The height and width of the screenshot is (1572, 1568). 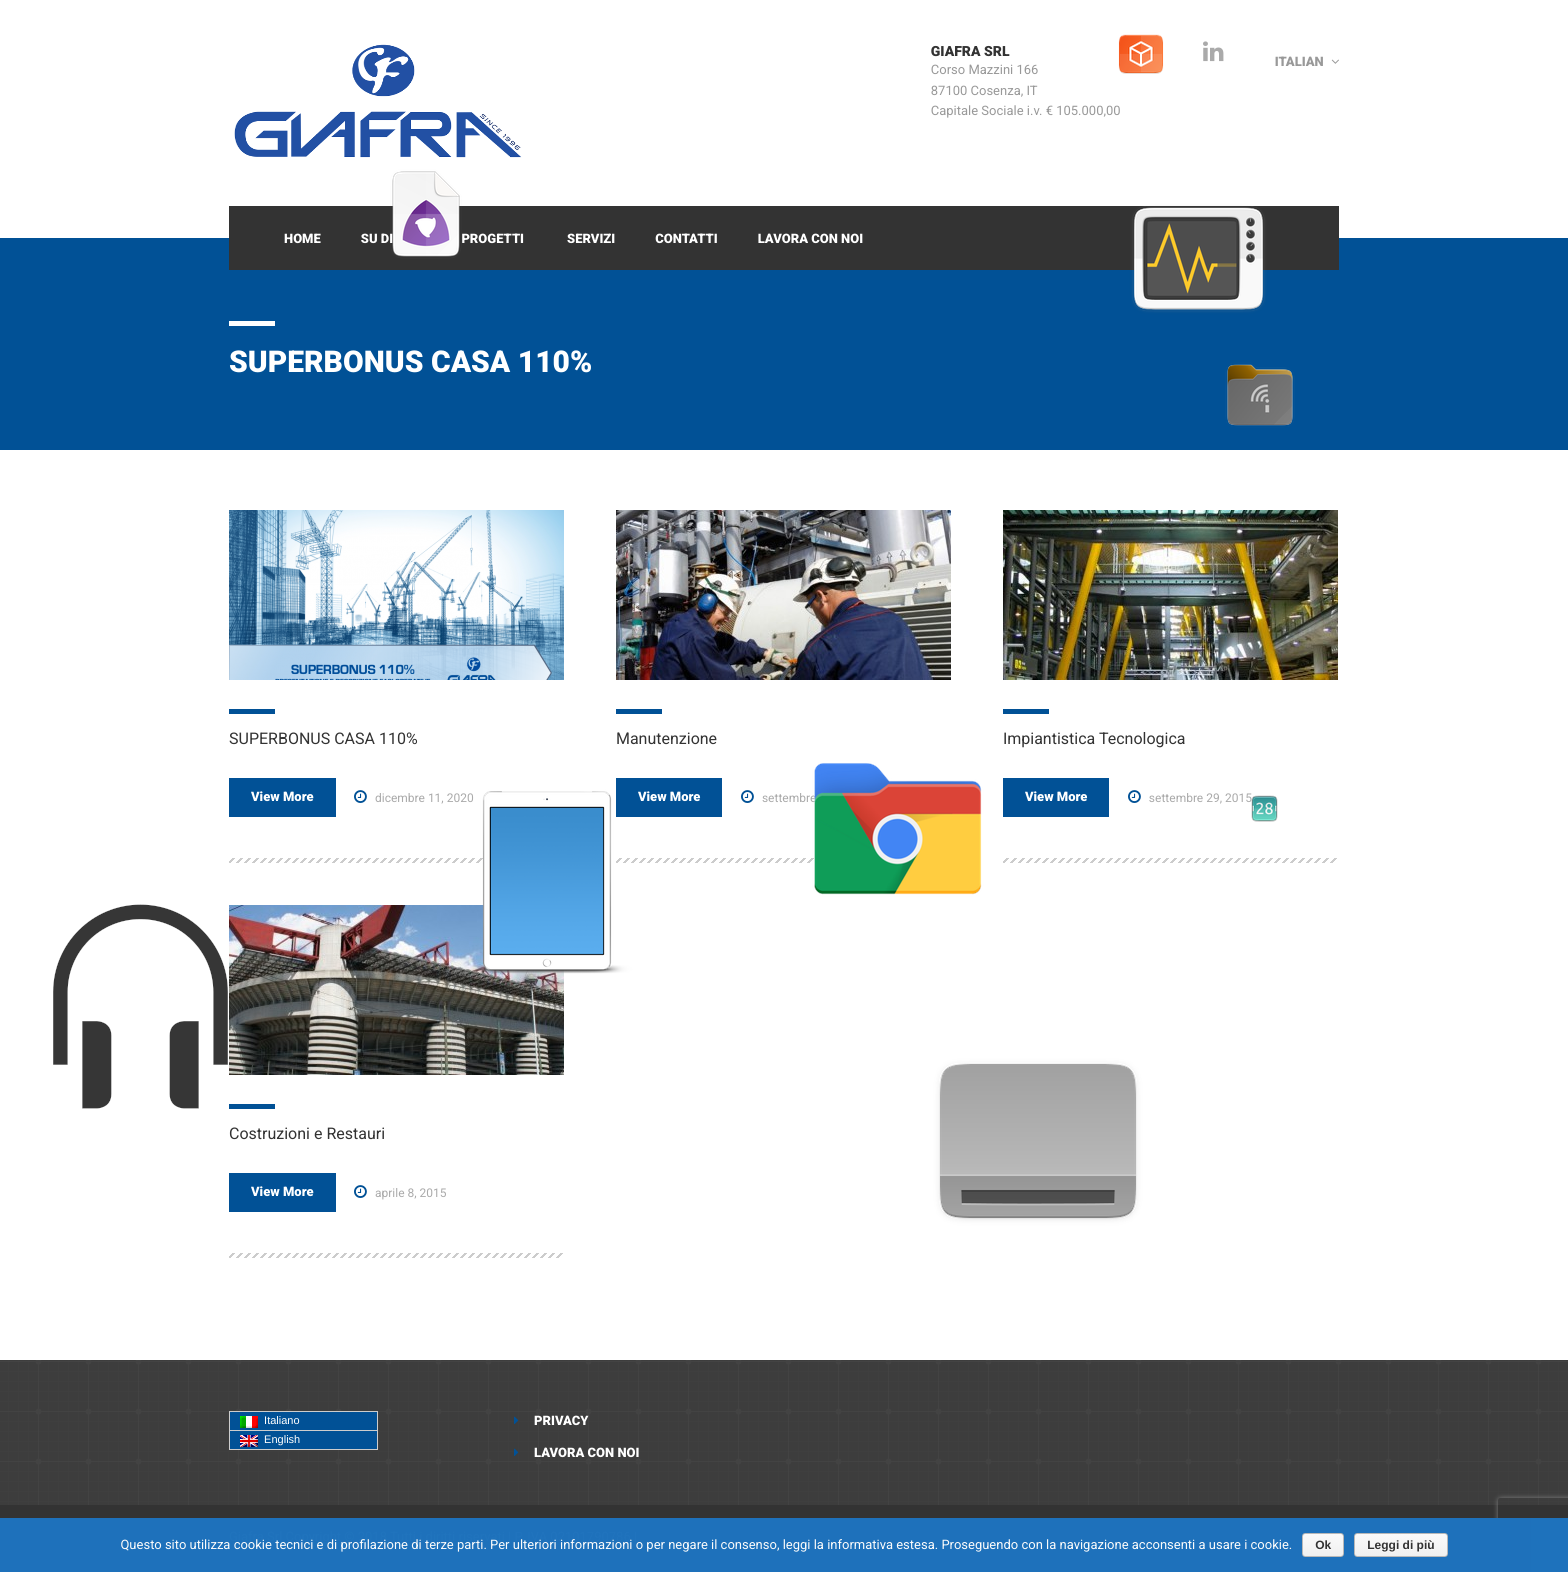 I want to click on open insync cloud sync folder, so click(x=1260, y=395).